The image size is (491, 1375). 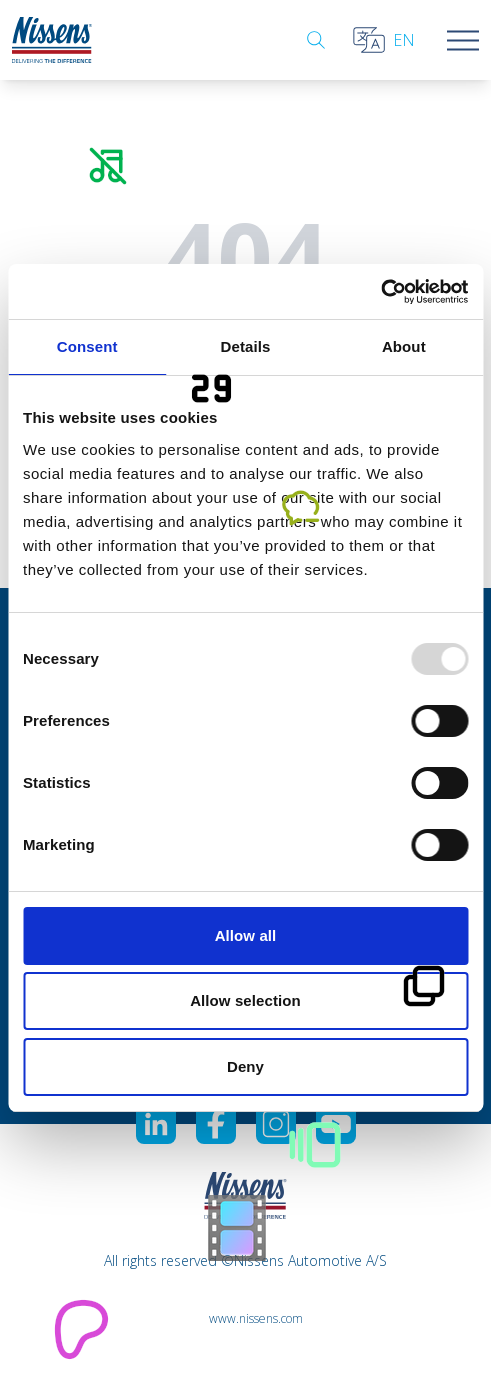 What do you see at coordinates (211, 388) in the screenshot?
I see `indicates day 29 on a calendar or date picker` at bounding box center [211, 388].